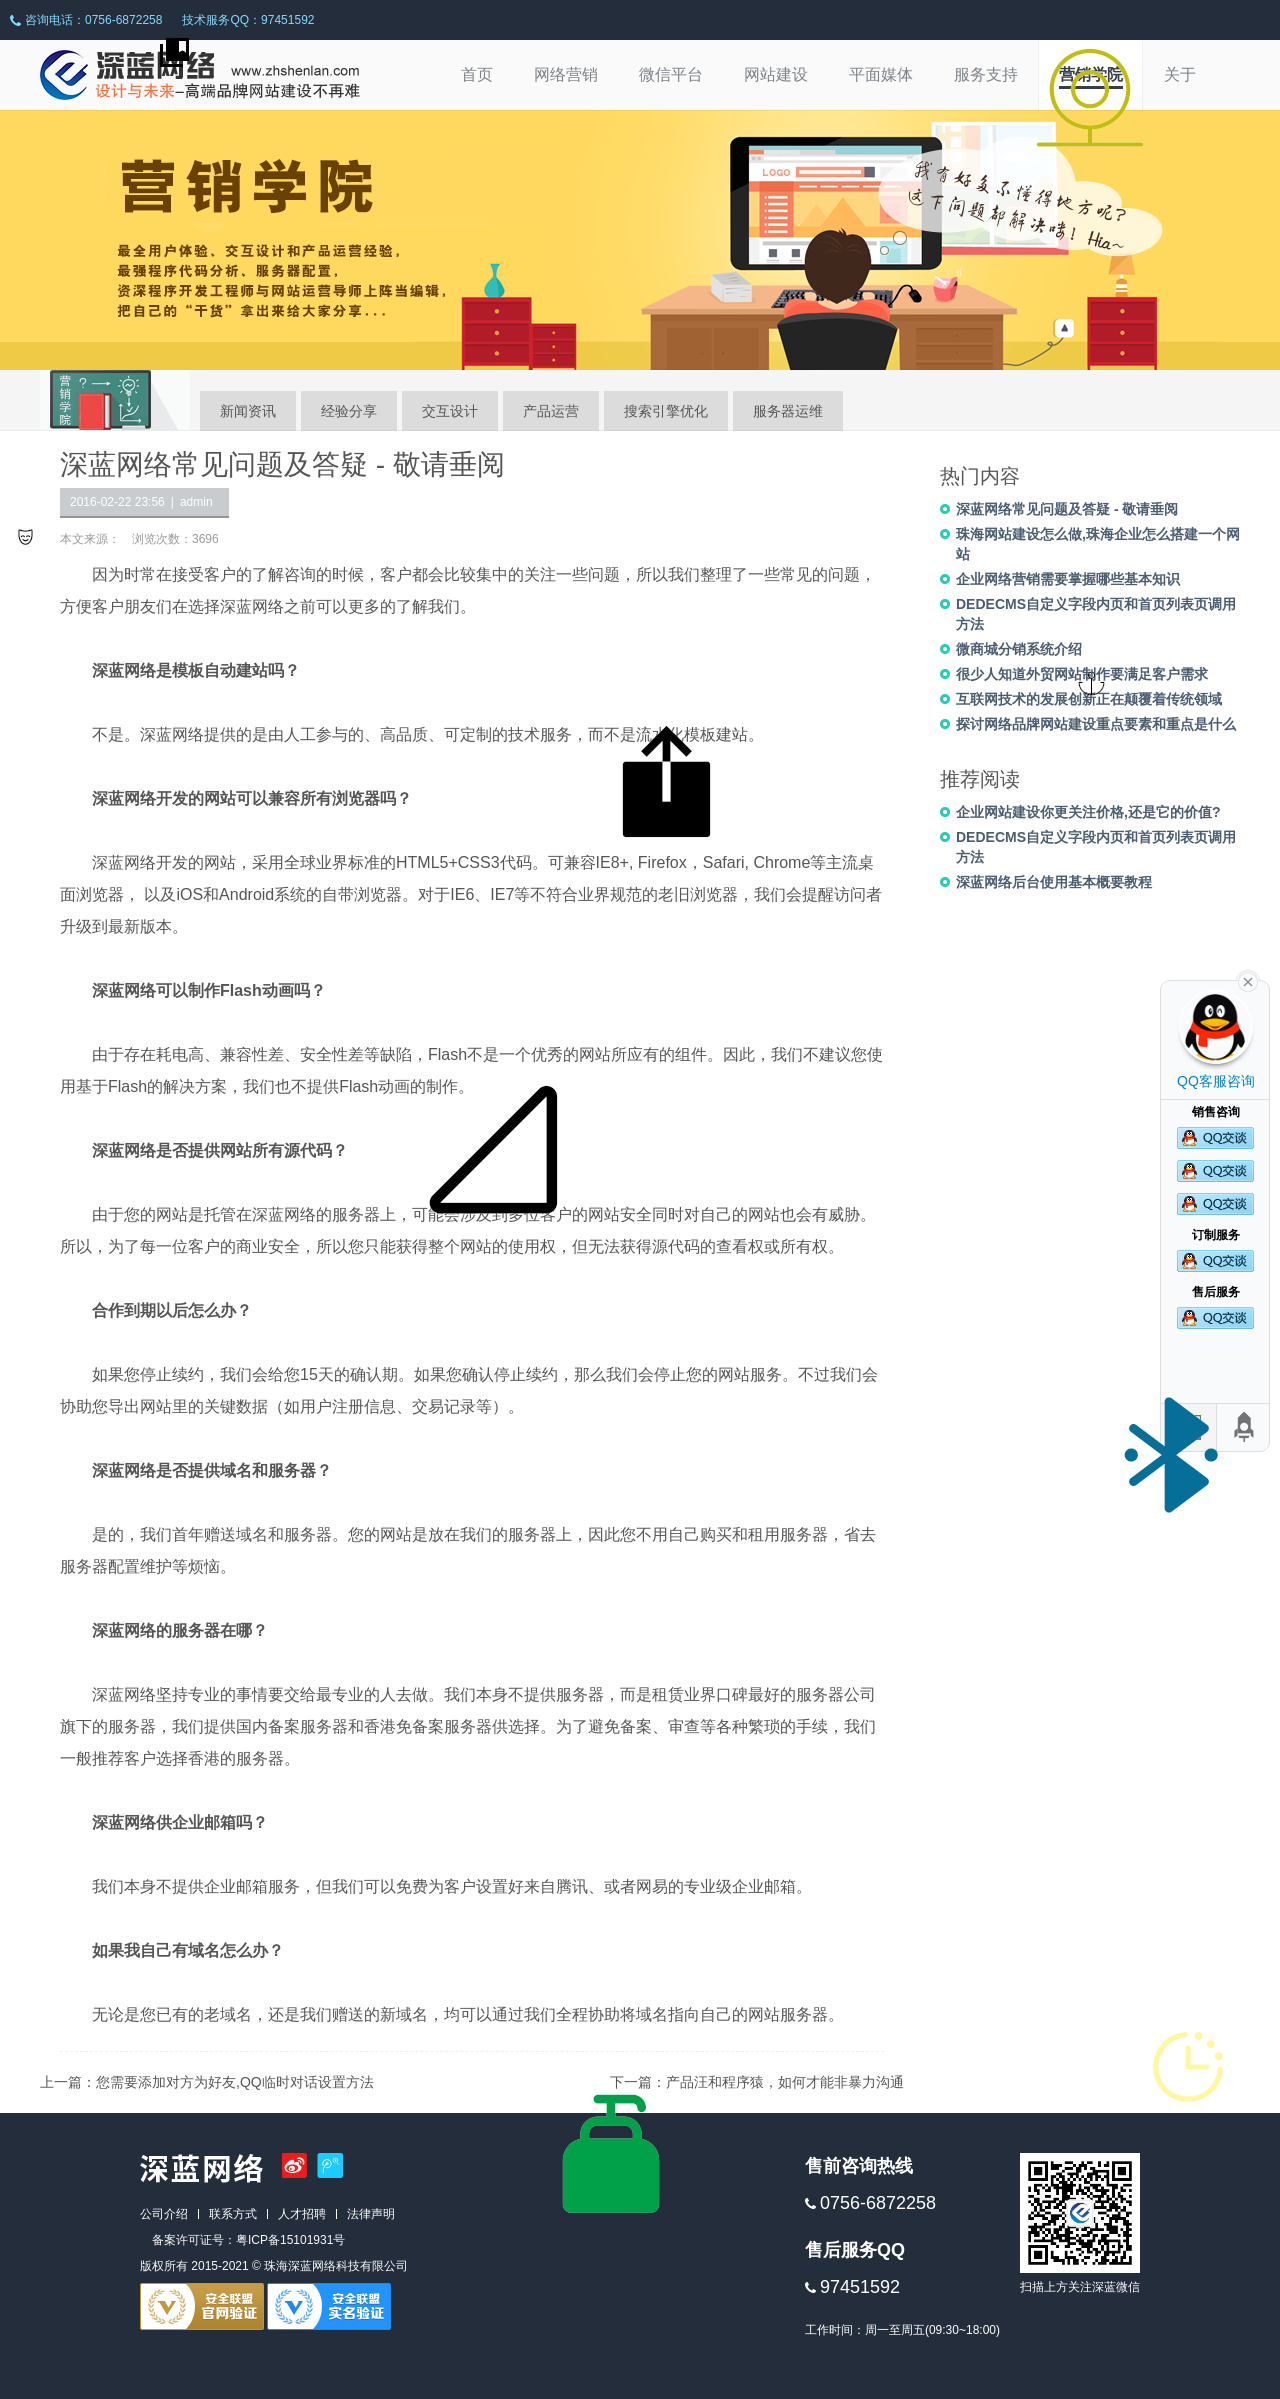 This screenshot has height=2399, width=1280. Describe the element at coordinates (1091, 683) in the screenshot. I see `anchor point or fixed position marker` at that location.